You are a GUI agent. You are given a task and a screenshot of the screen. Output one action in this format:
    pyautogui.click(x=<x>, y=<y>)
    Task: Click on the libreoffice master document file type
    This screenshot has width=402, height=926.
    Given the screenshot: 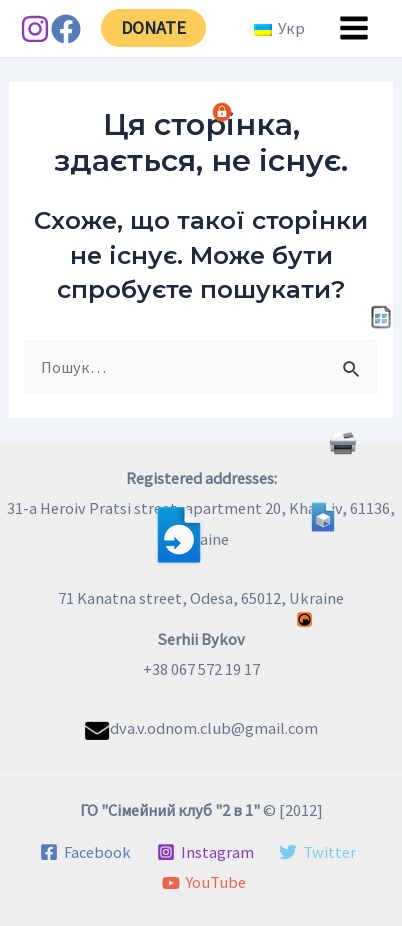 What is the action you would take?
    pyautogui.click(x=381, y=317)
    